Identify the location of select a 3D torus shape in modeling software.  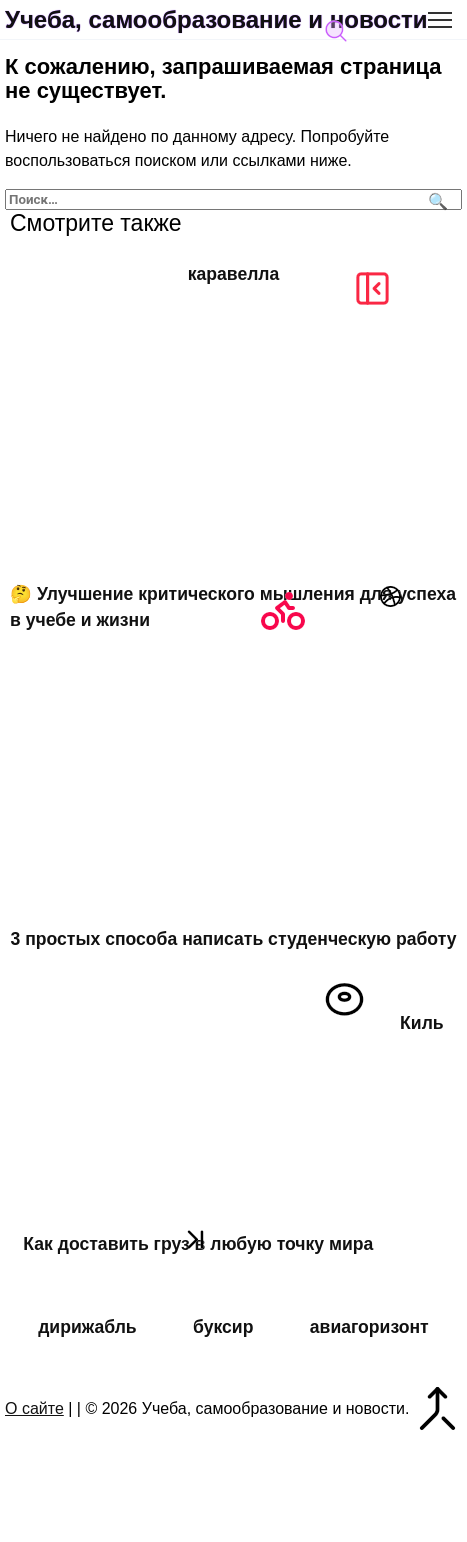
(344, 998).